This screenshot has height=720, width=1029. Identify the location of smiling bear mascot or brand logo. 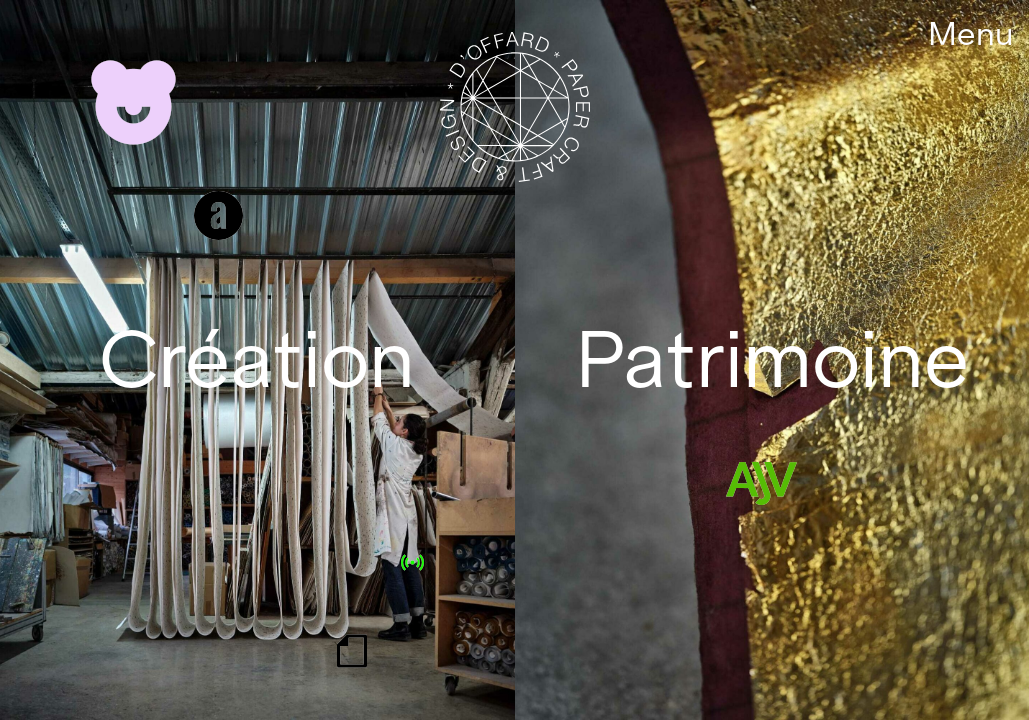
(133, 102).